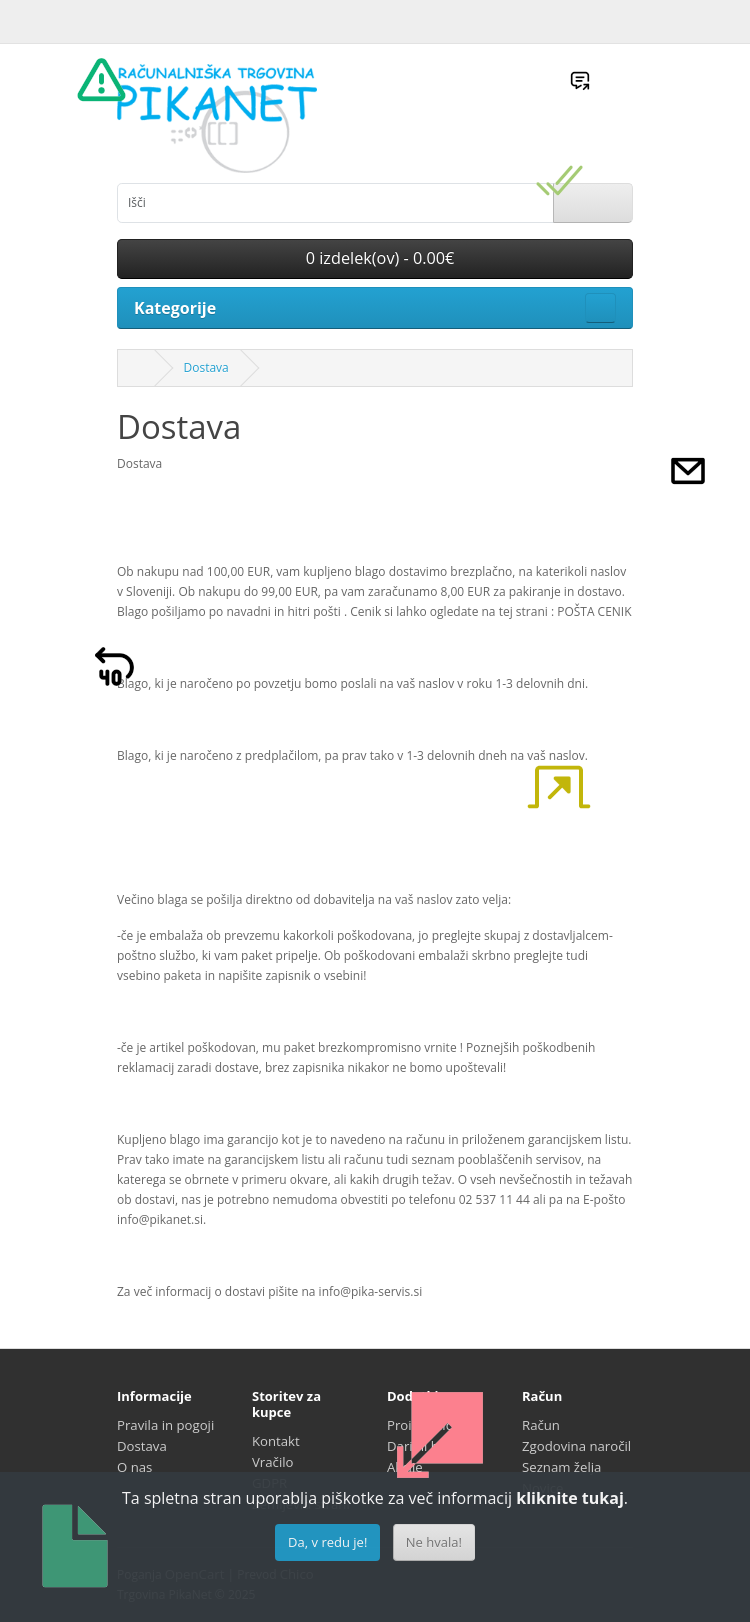  Describe the element at coordinates (559, 787) in the screenshot. I see `open link in a new tab` at that location.